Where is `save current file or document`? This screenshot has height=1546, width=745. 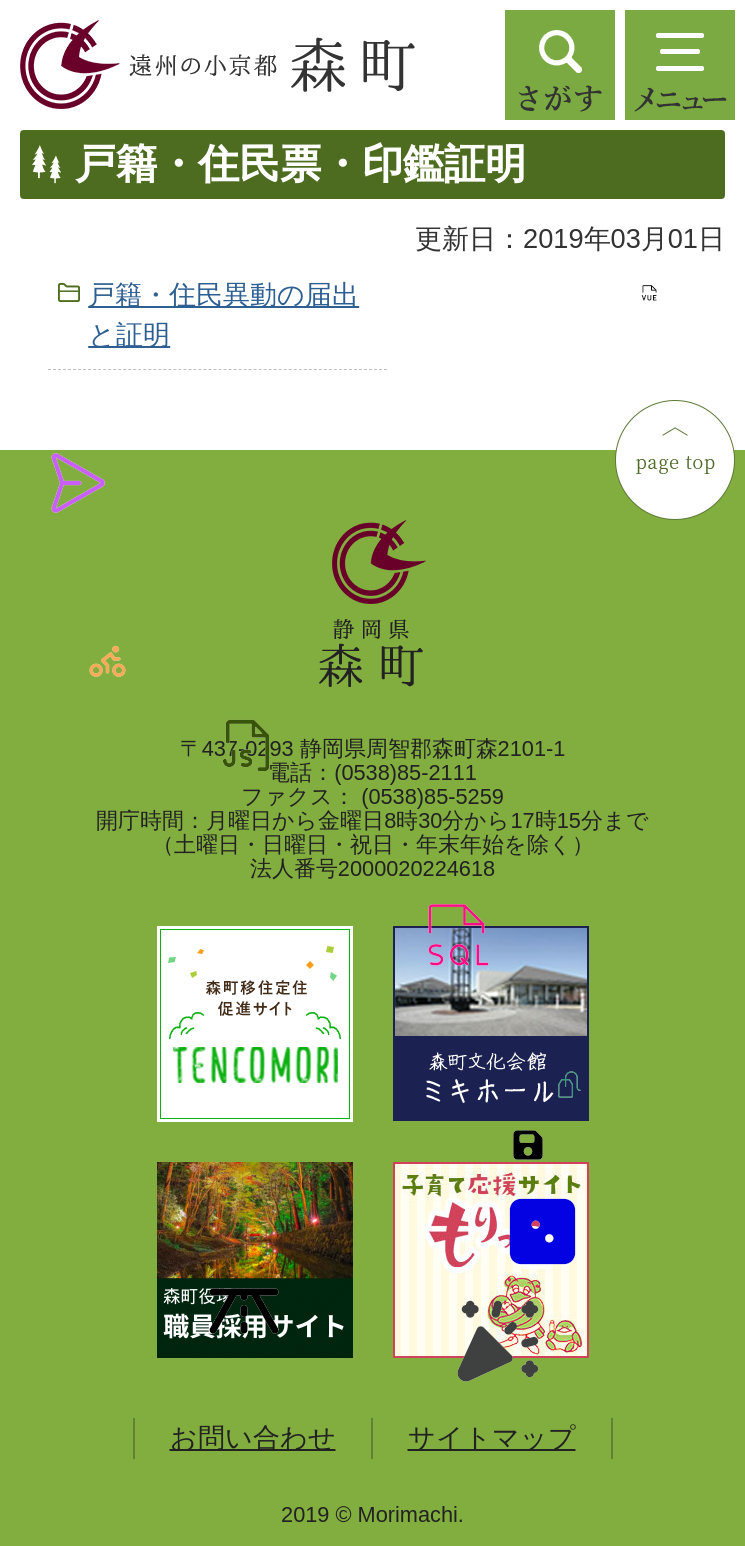 save current file or document is located at coordinates (528, 1145).